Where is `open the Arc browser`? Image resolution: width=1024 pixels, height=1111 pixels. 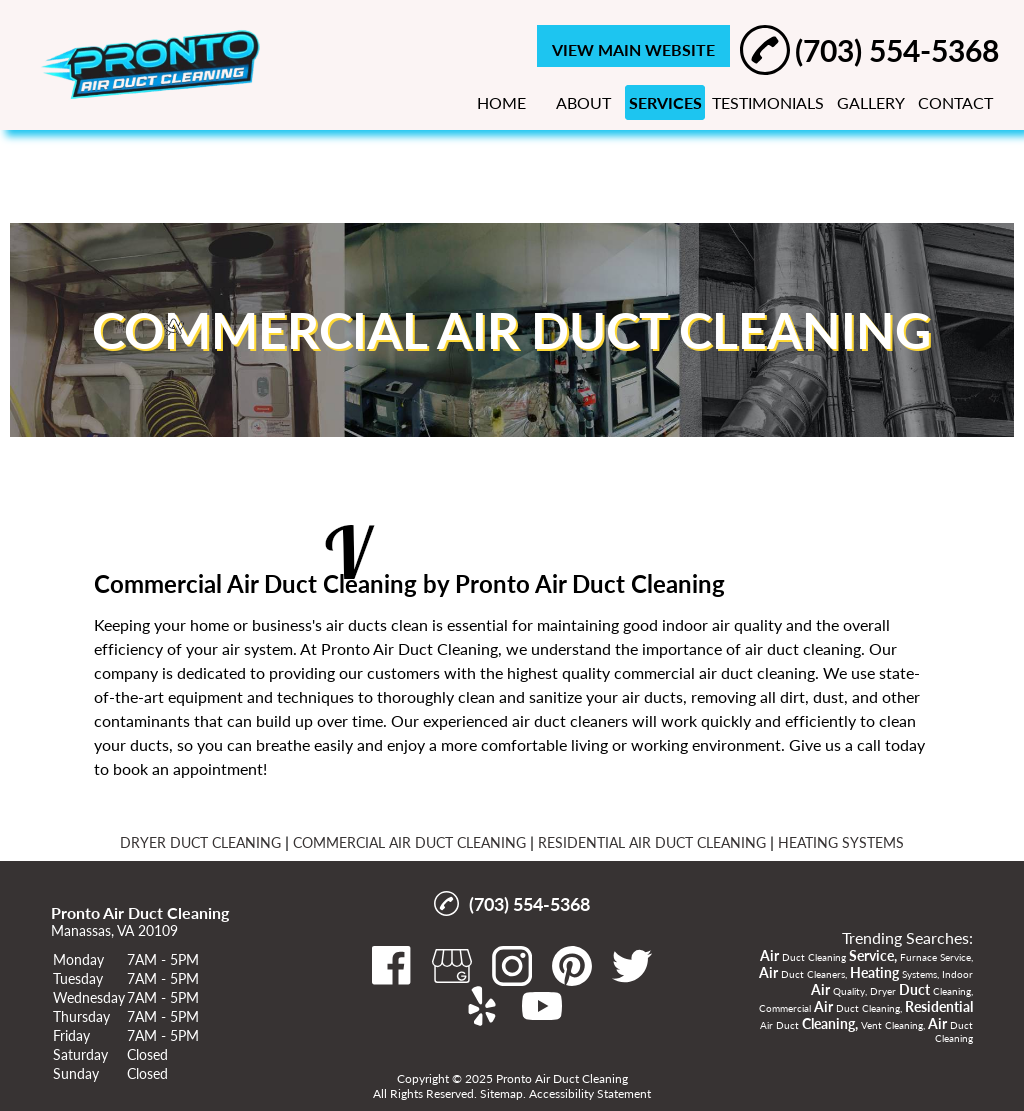 open the Arc browser is located at coordinates (174, 327).